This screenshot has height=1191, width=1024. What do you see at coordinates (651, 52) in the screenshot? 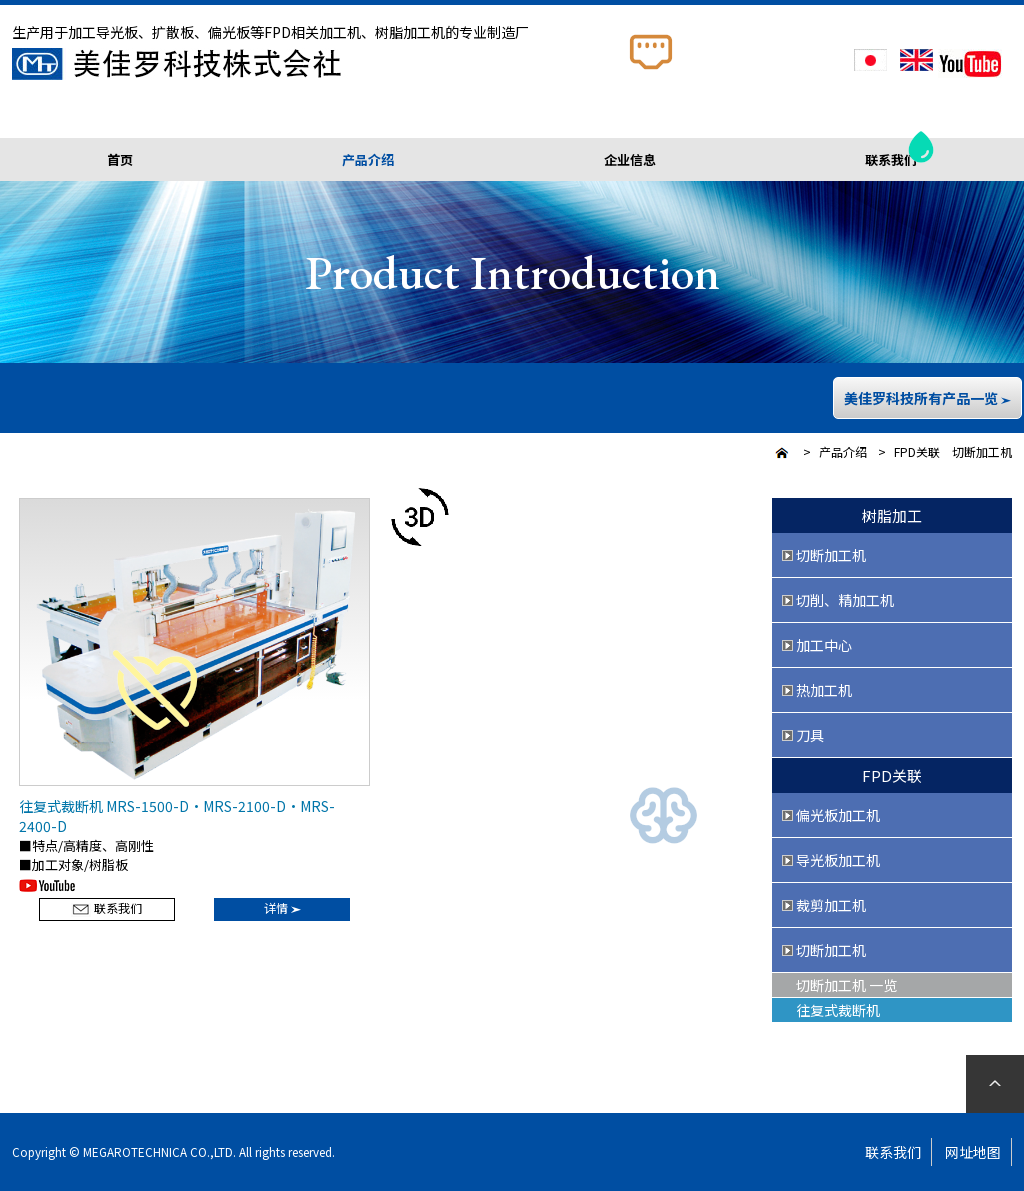
I see `connect via ethernet or wired network` at bounding box center [651, 52].